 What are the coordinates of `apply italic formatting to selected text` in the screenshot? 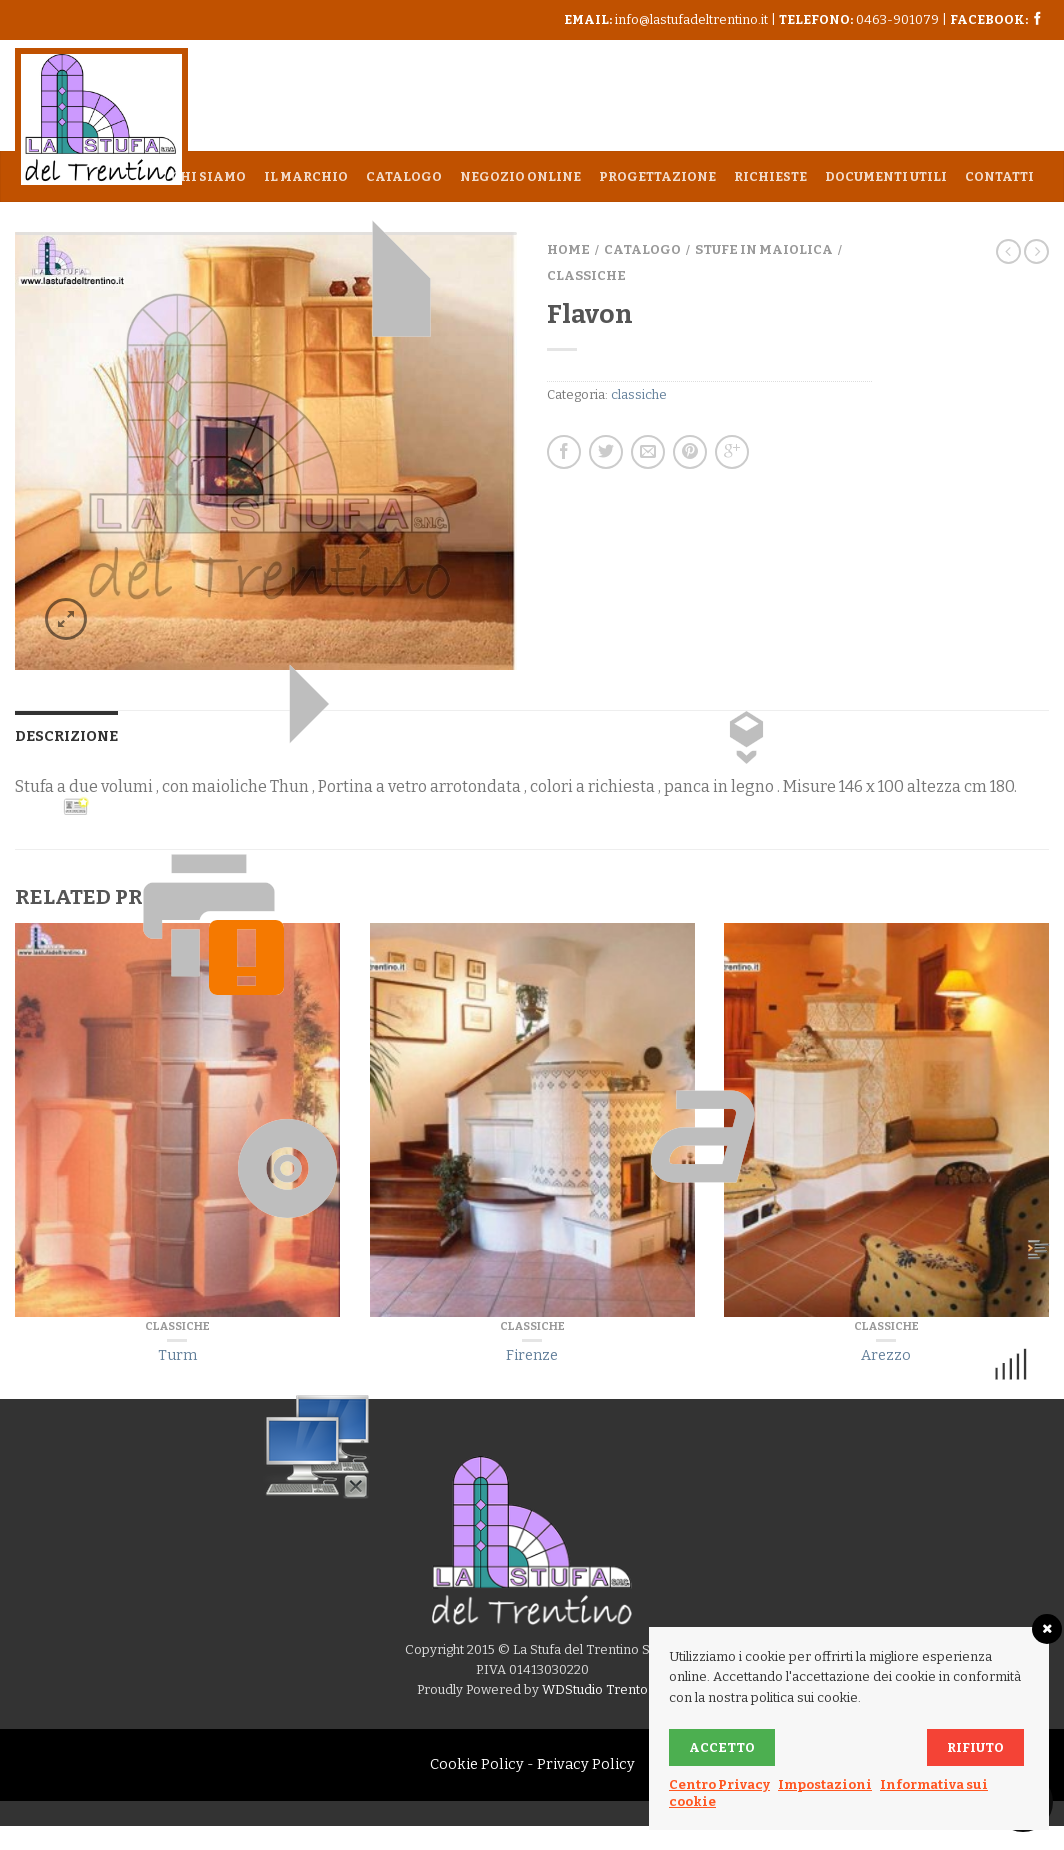 It's located at (708, 1136).